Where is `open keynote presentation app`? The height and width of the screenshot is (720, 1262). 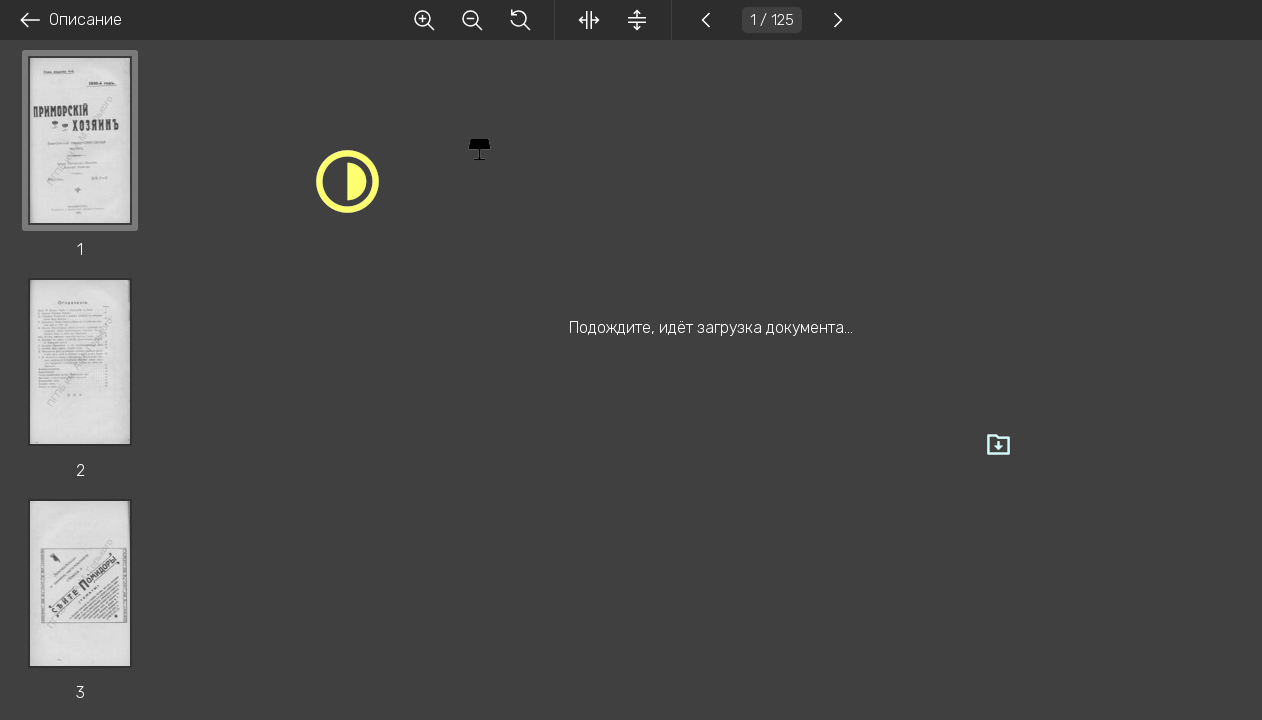 open keynote presentation app is located at coordinates (479, 149).